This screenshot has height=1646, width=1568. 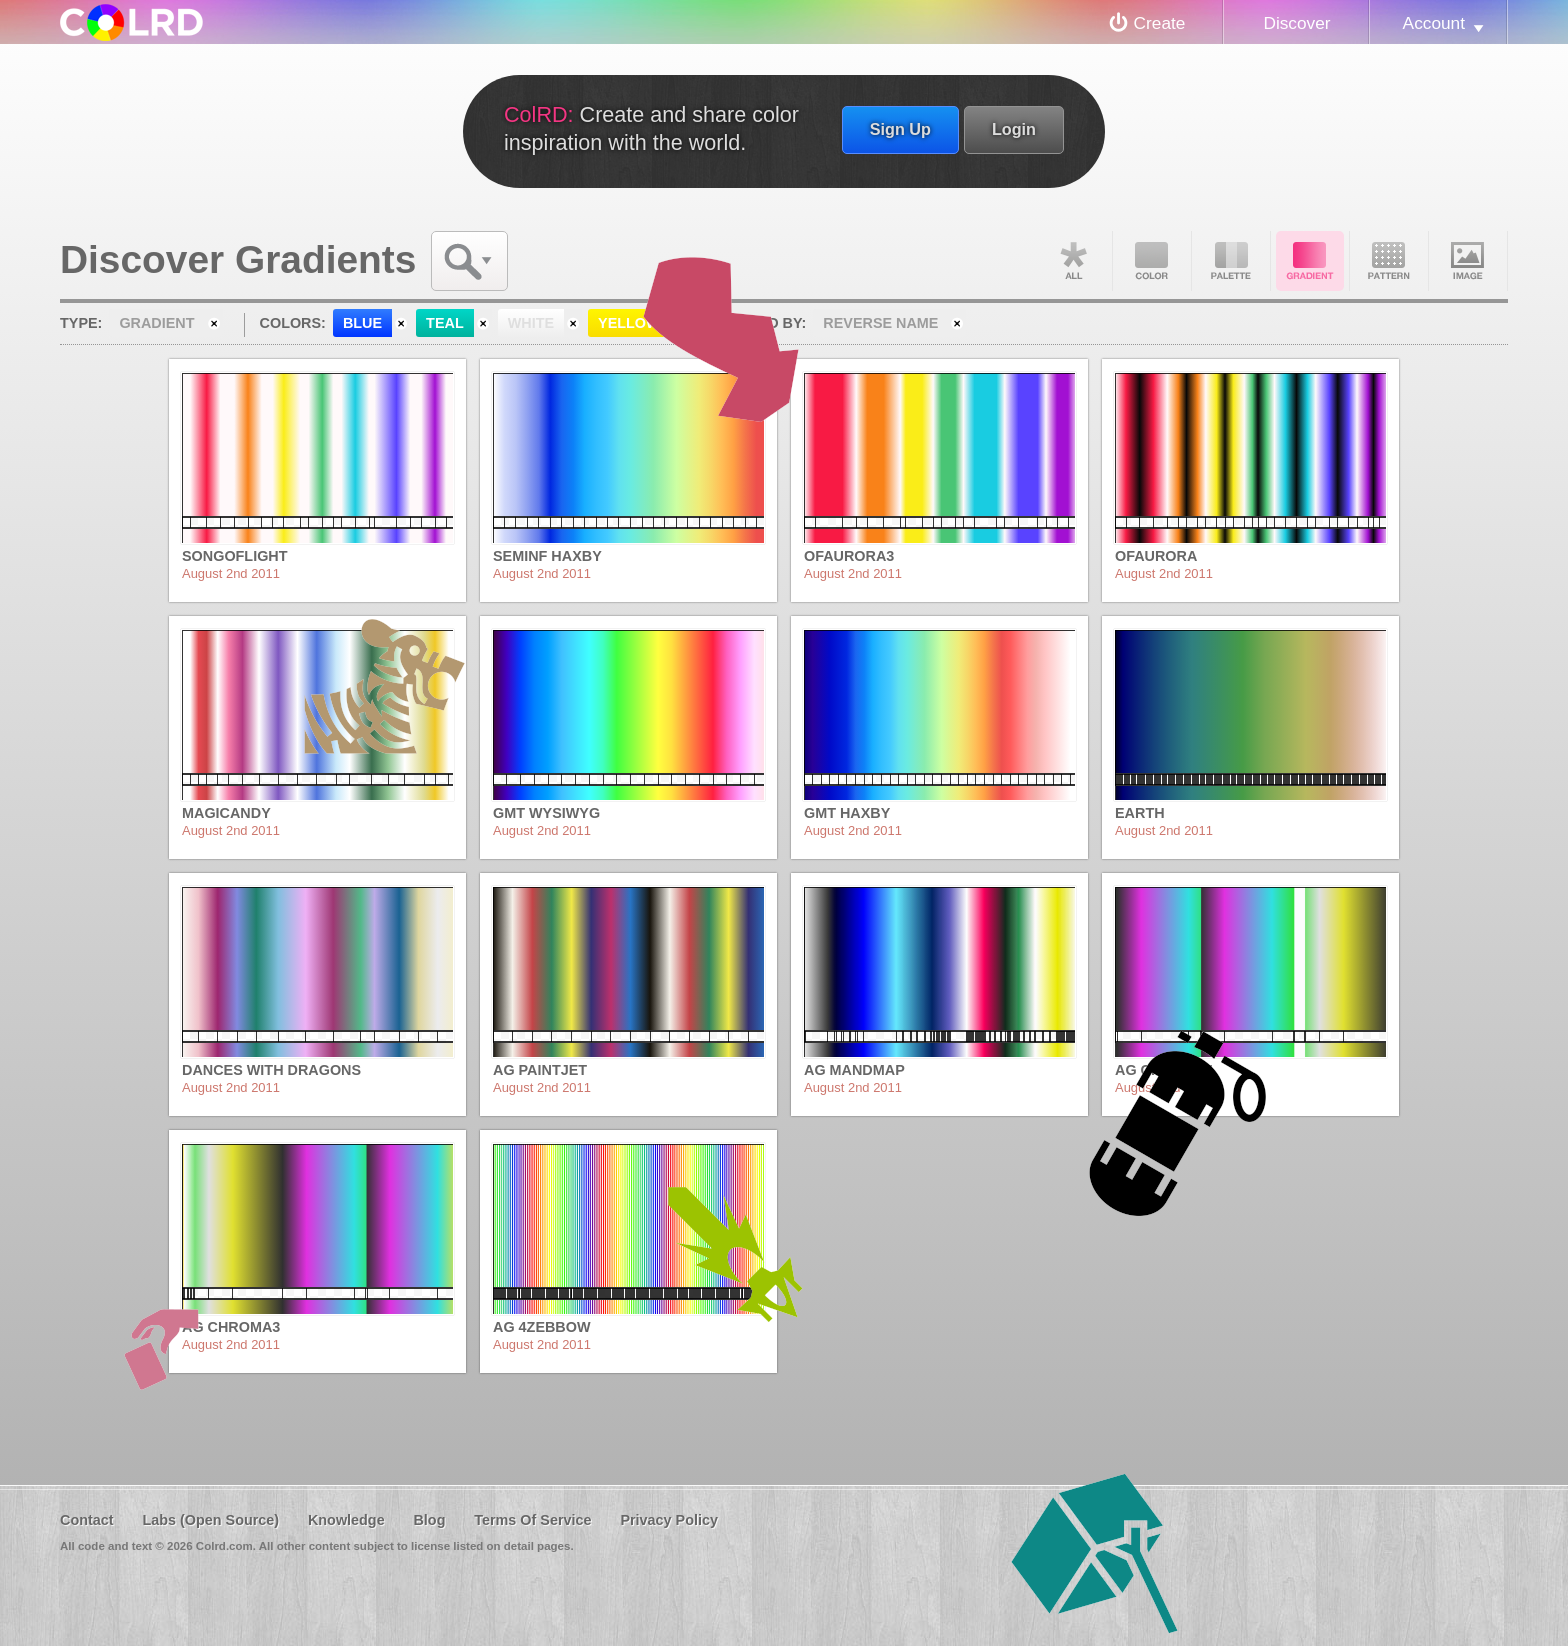 I want to click on play a card from your hand, so click(x=161, y=1349).